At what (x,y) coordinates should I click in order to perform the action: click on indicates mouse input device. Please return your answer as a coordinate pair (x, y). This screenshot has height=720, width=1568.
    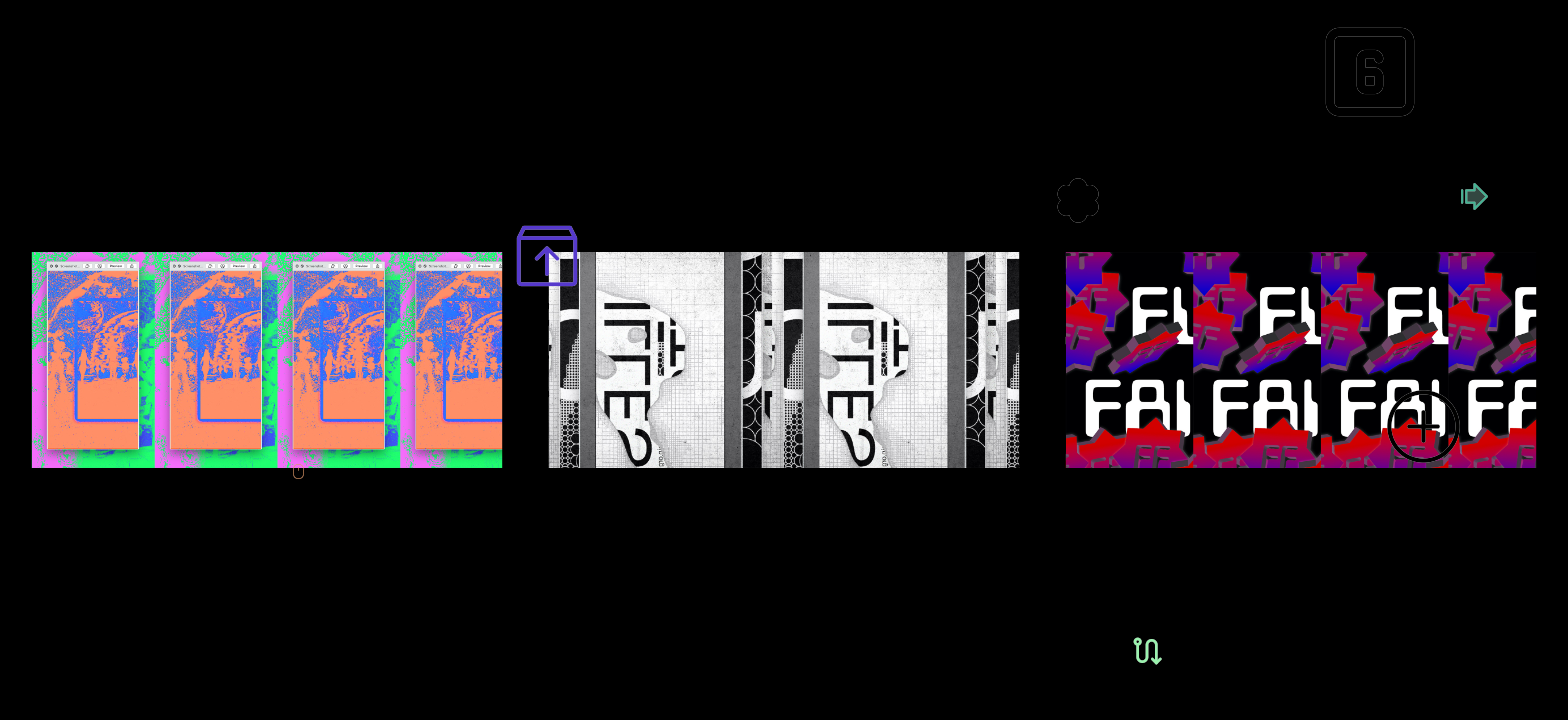
    Looking at the image, I should click on (298, 471).